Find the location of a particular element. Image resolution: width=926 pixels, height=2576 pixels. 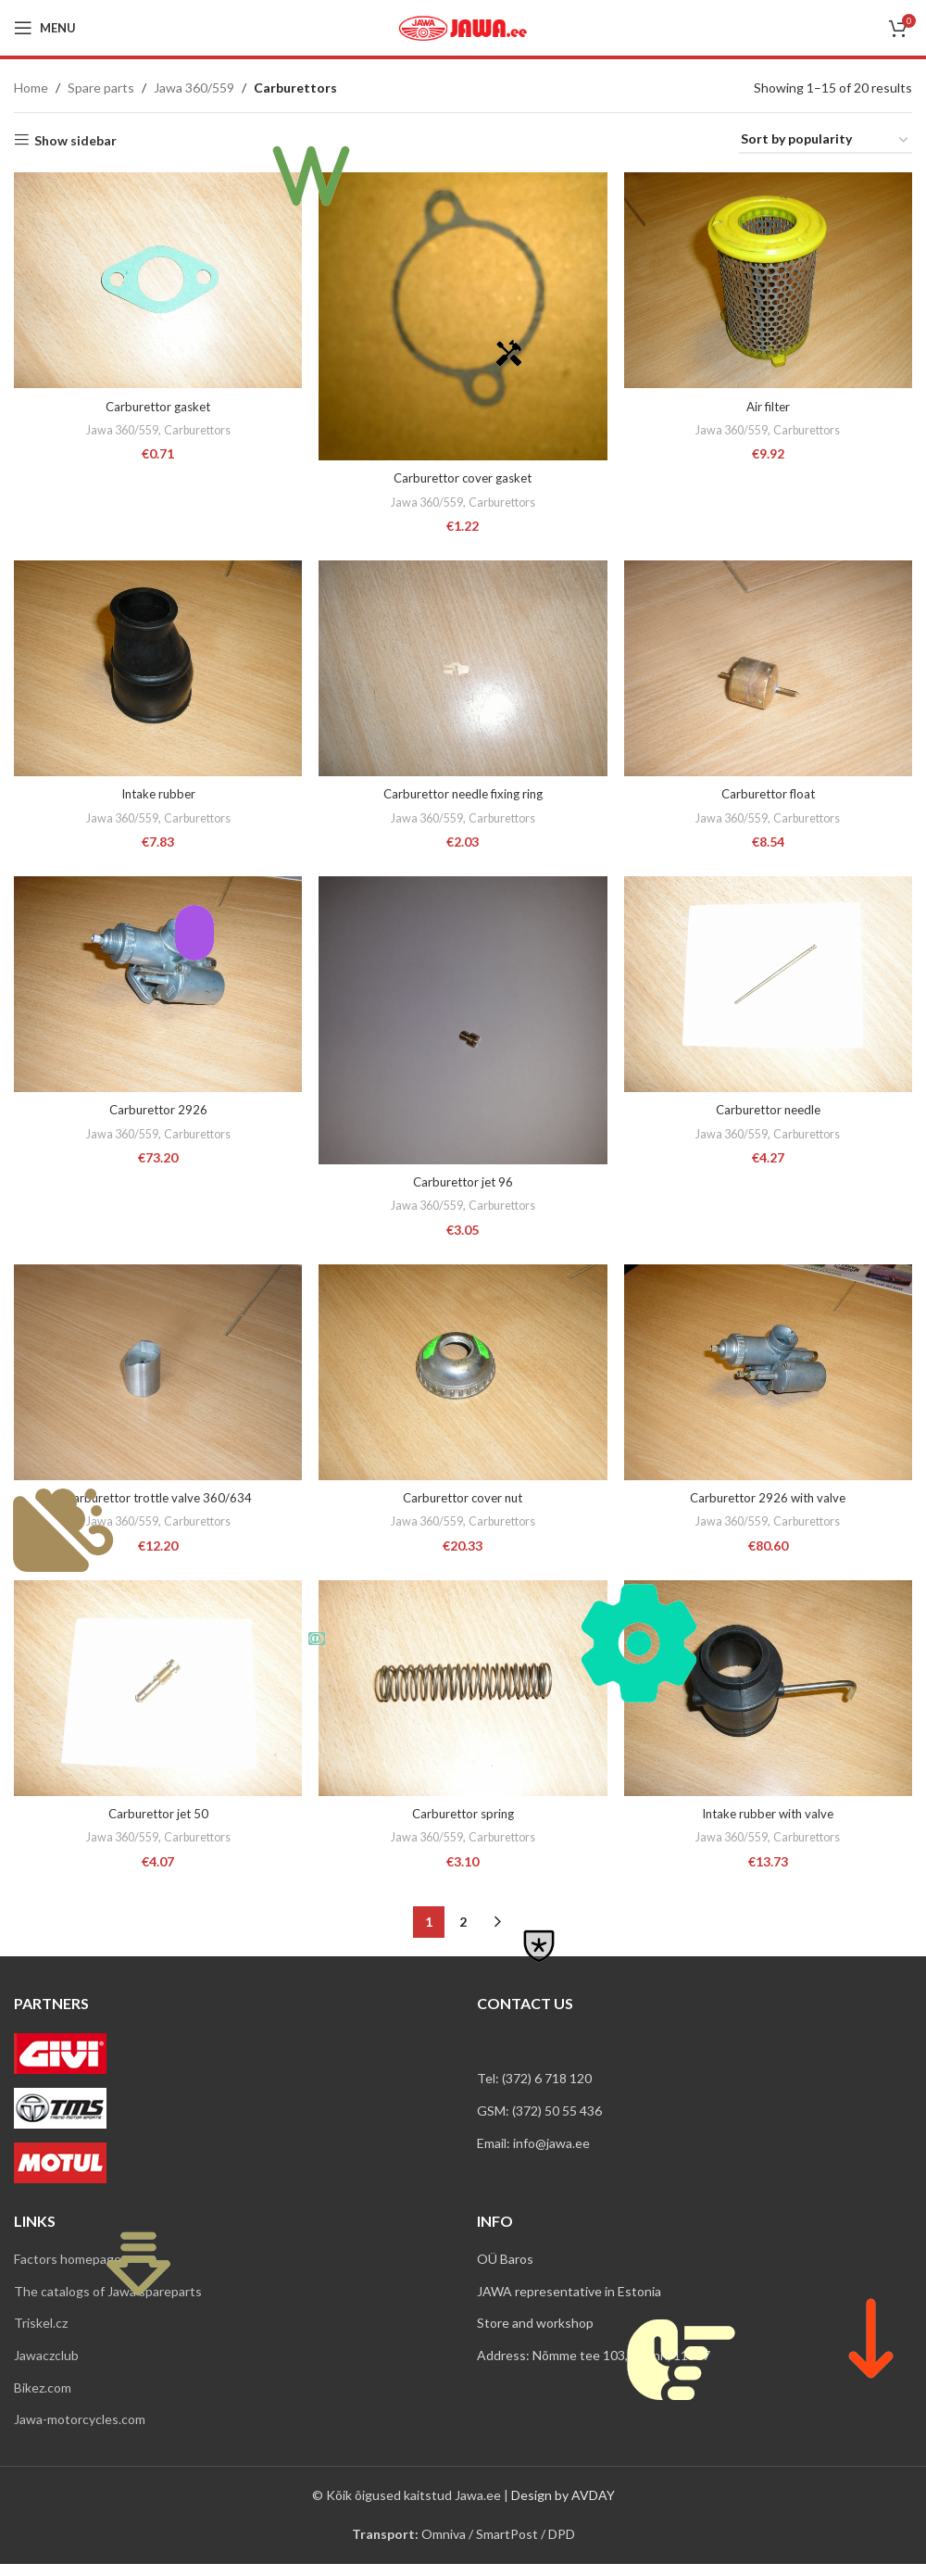

access tools and settings is located at coordinates (508, 353).